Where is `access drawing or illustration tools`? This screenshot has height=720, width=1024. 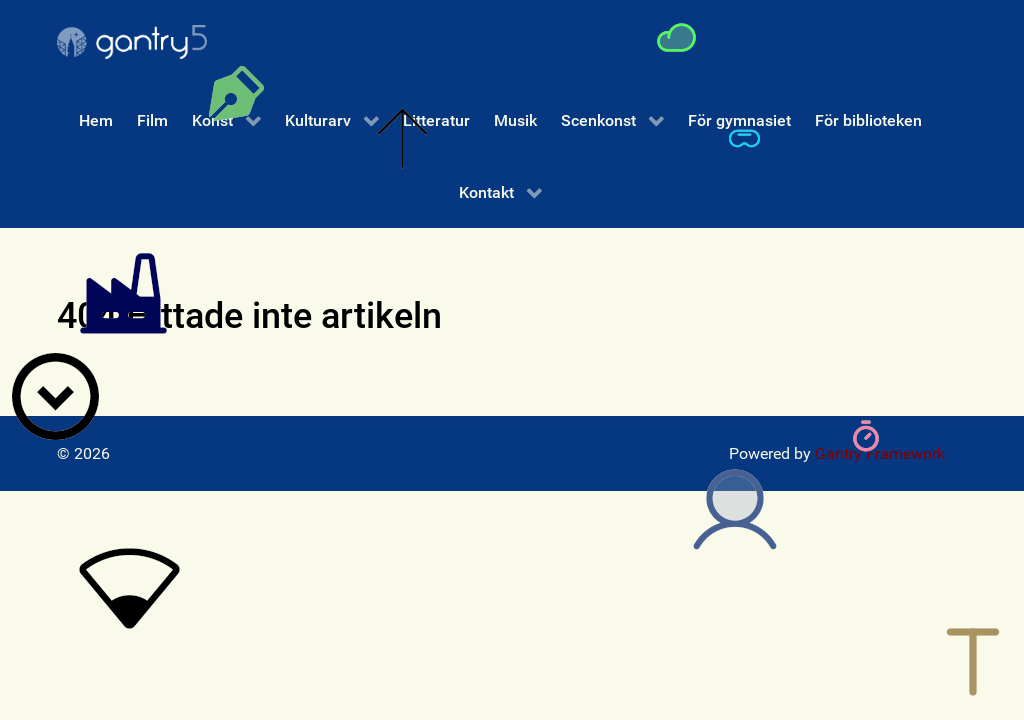 access drawing or illustration tools is located at coordinates (233, 97).